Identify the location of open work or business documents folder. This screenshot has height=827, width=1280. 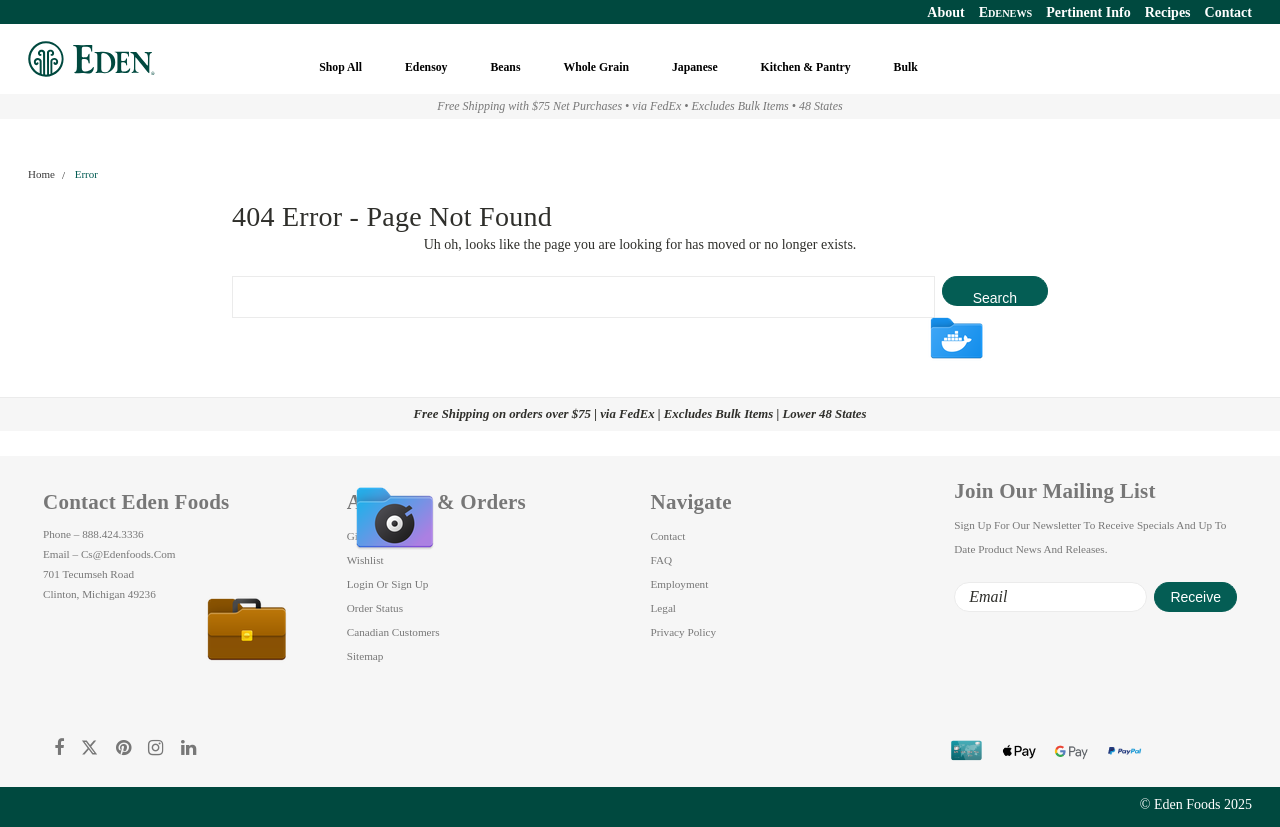
(246, 631).